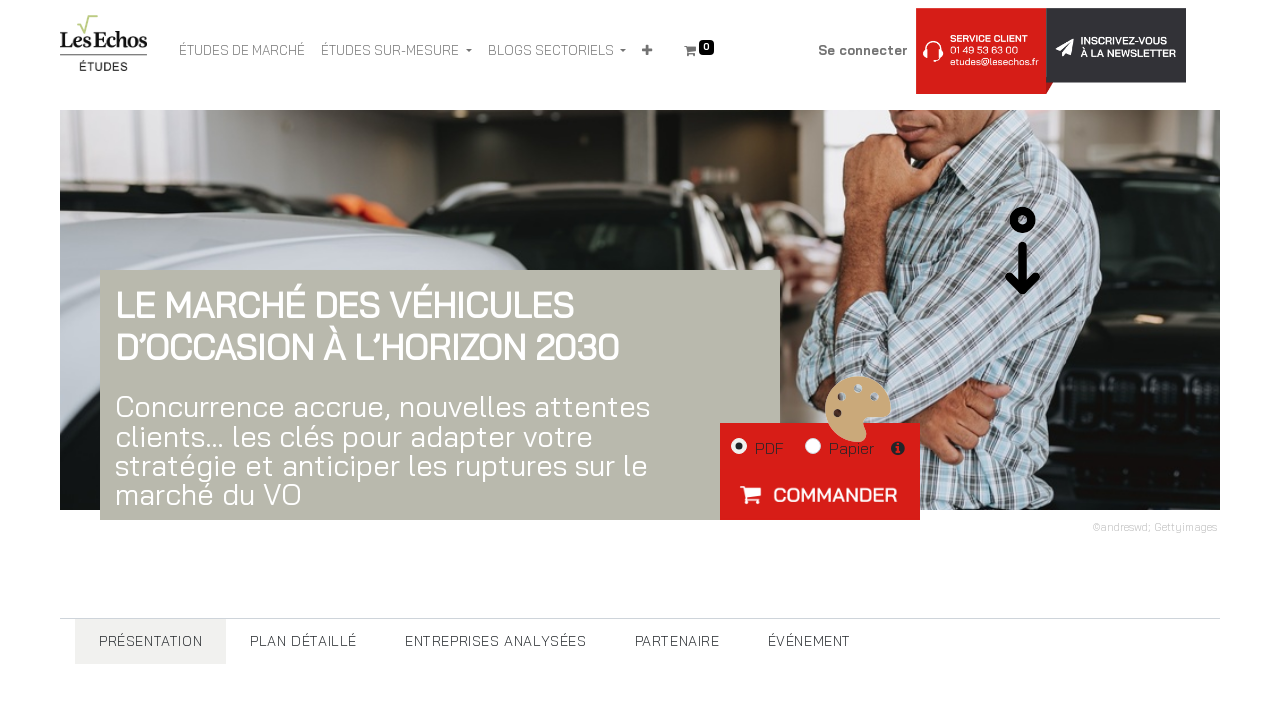 Image resolution: width=1280 pixels, height=720 pixels. I want to click on access color and theme settings, so click(858, 409).